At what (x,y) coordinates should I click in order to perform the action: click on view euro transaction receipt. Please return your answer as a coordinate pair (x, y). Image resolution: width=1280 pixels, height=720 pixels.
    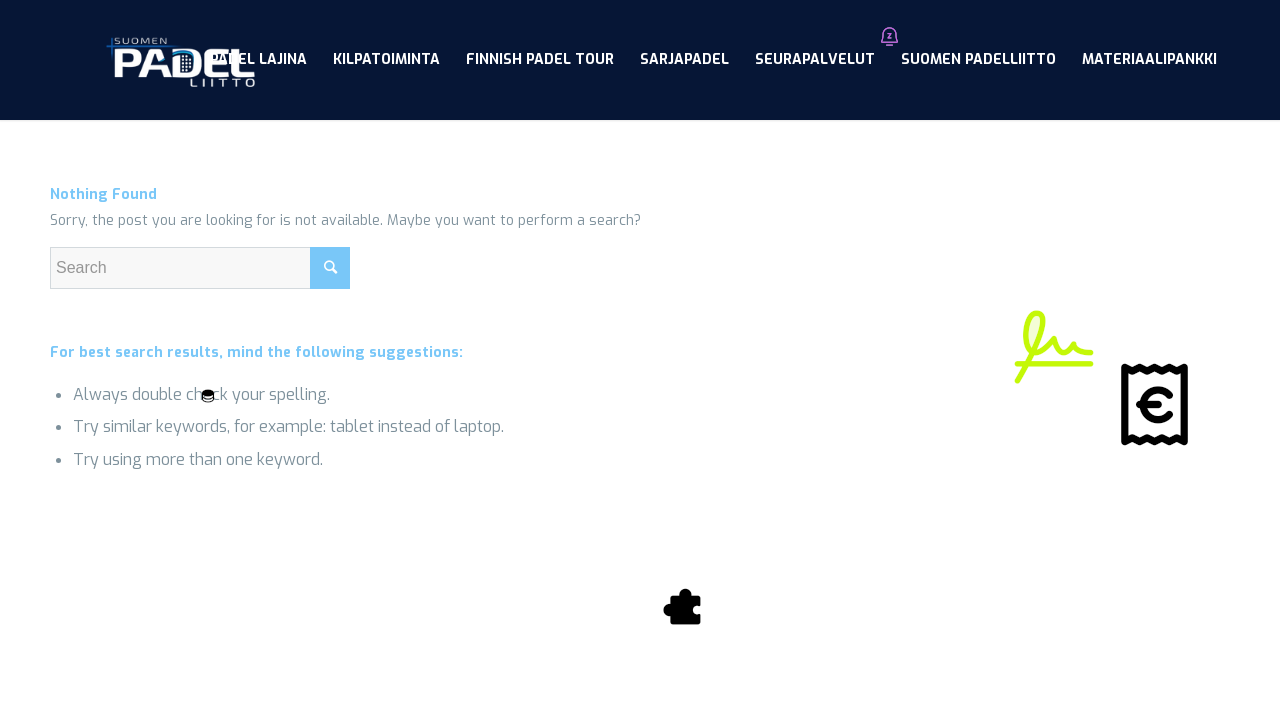
    Looking at the image, I should click on (1154, 404).